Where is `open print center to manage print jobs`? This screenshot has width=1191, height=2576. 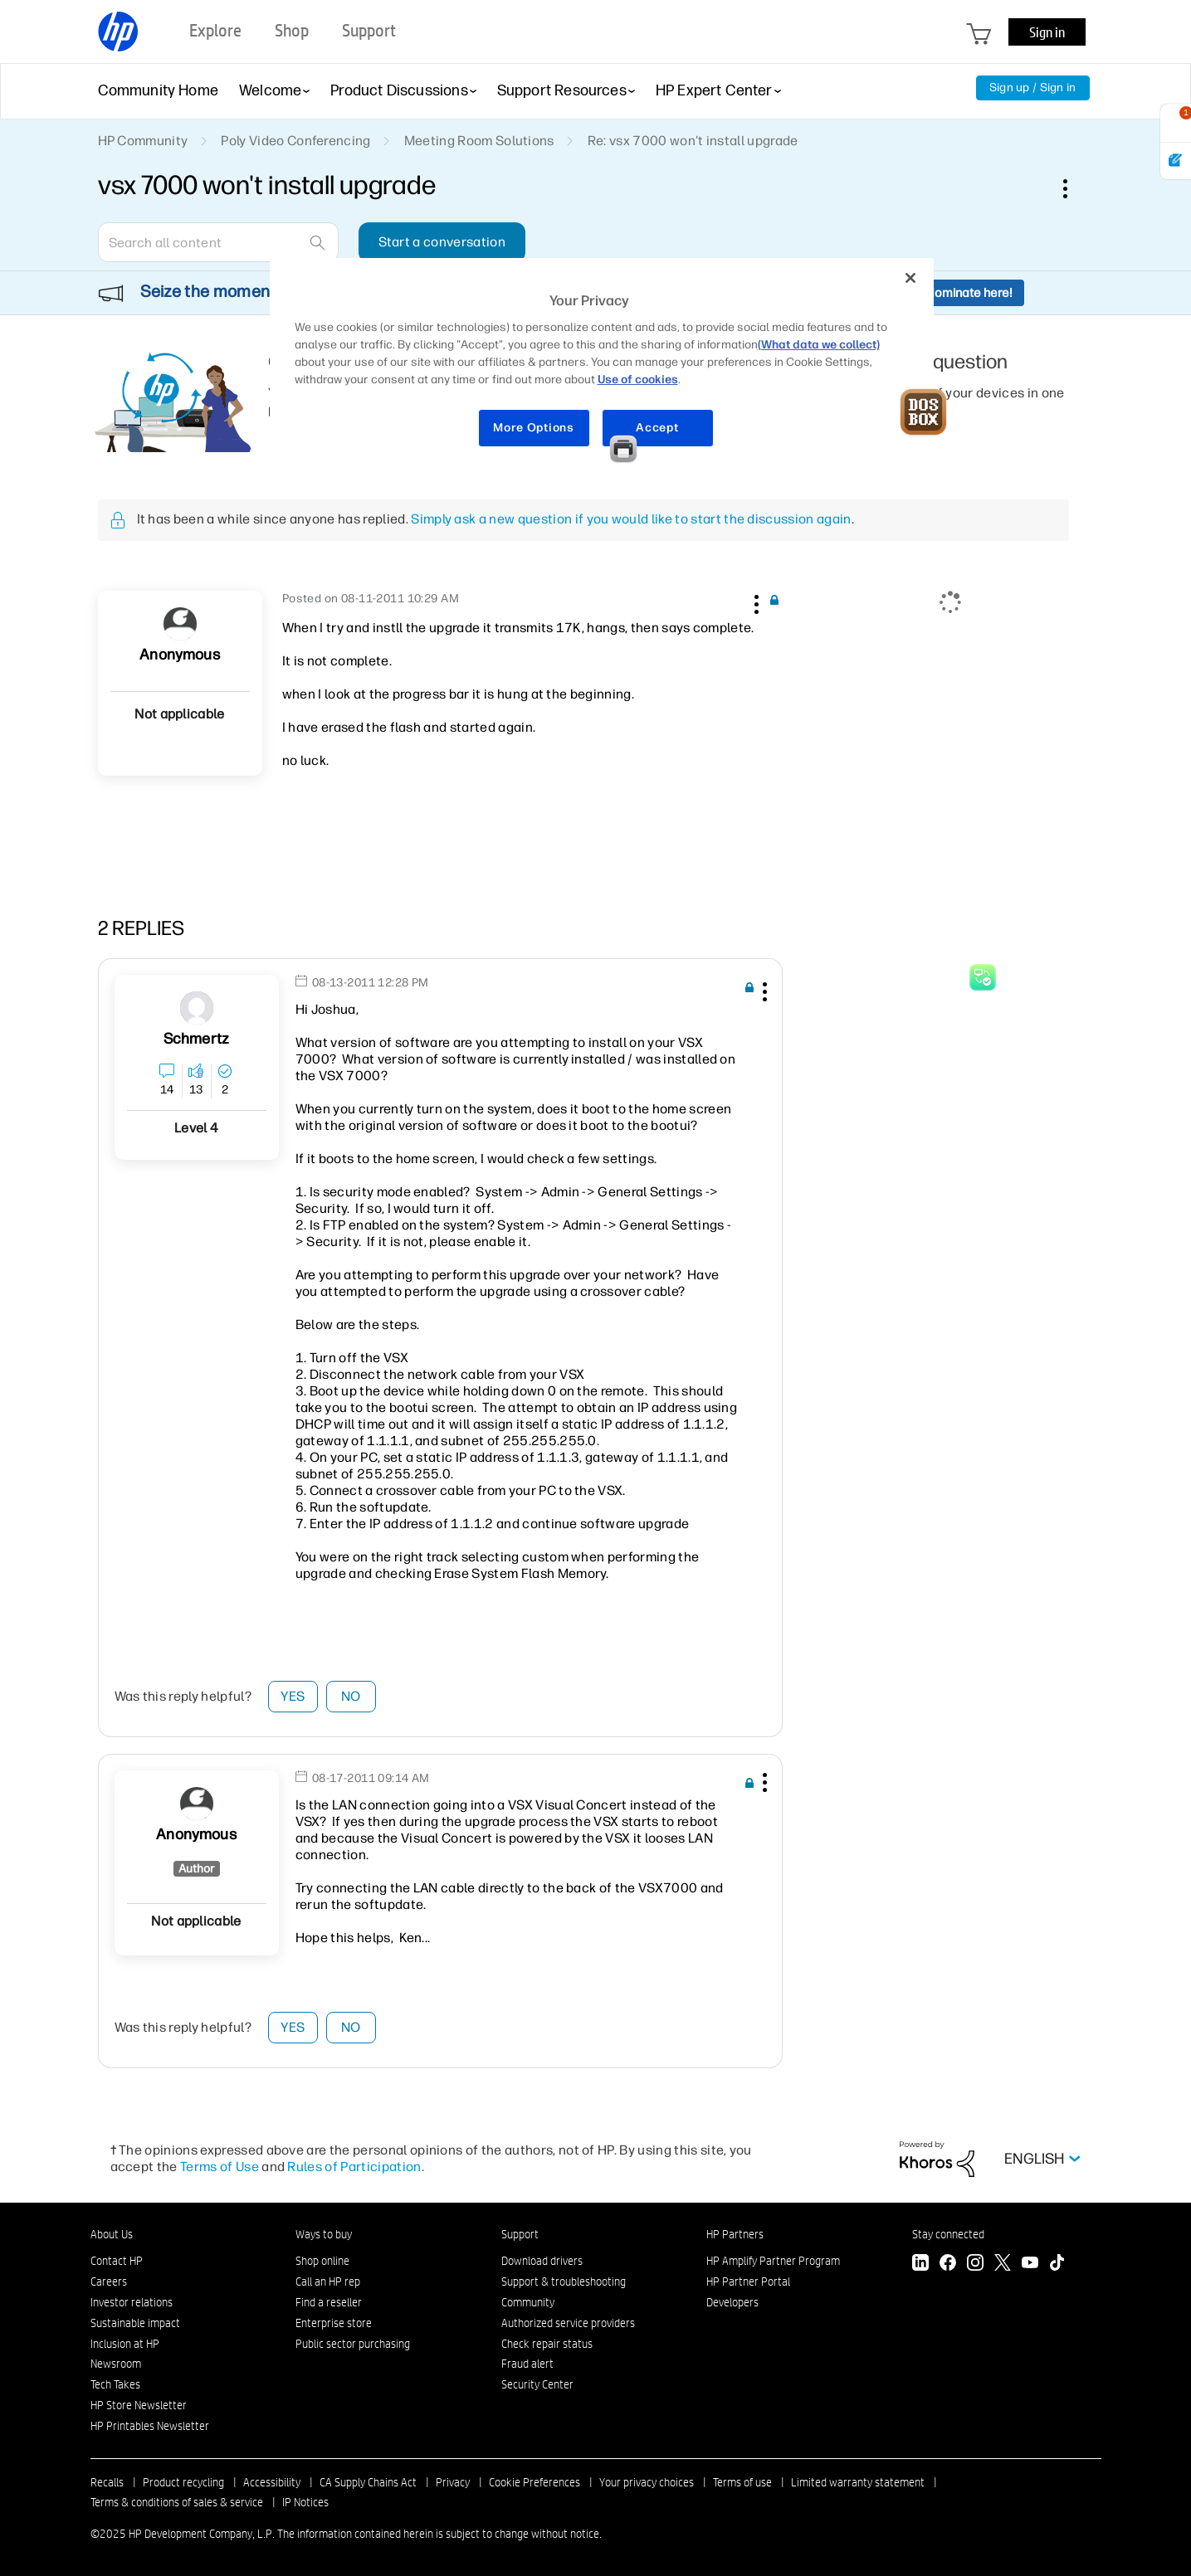 open print center to manage print jobs is located at coordinates (623, 449).